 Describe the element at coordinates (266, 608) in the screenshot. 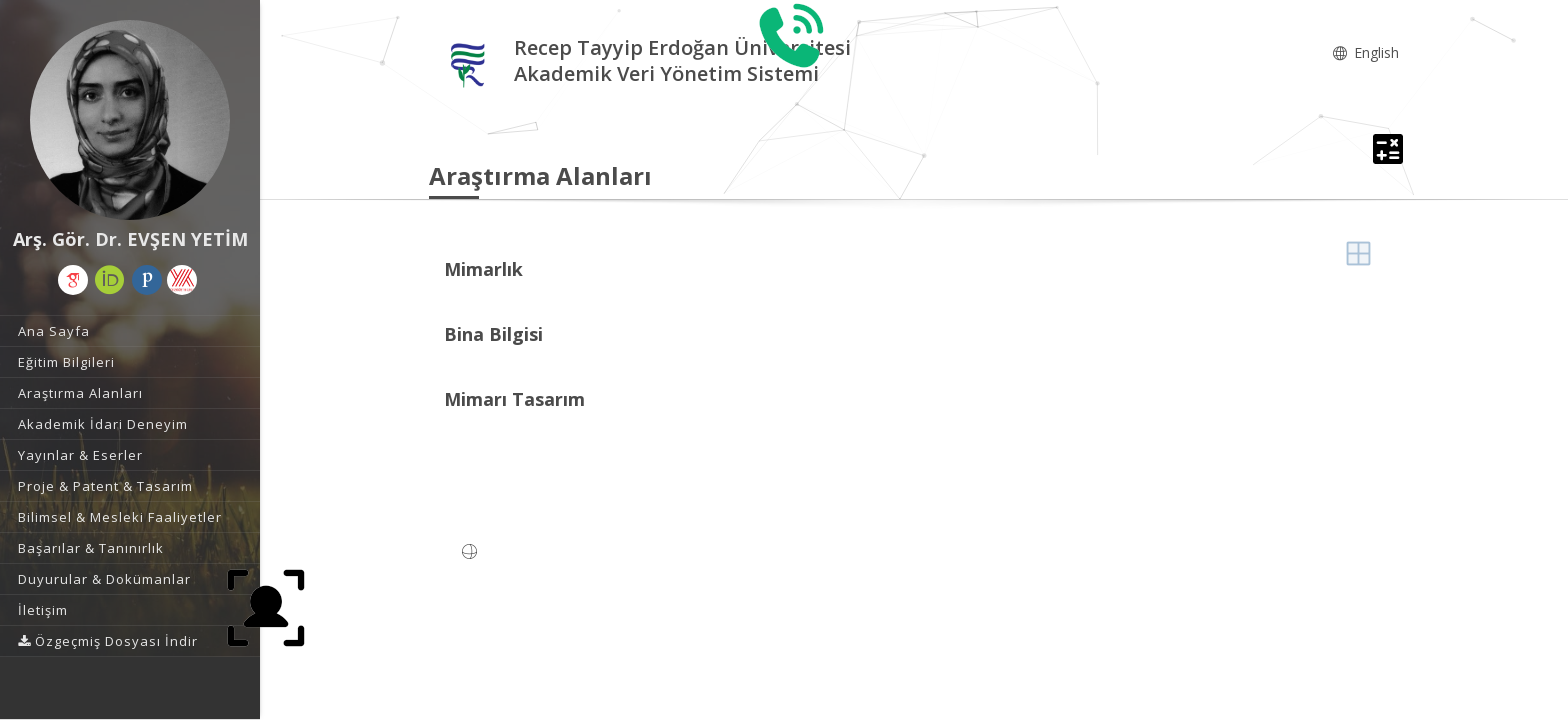

I see `focus on current user profile` at that location.